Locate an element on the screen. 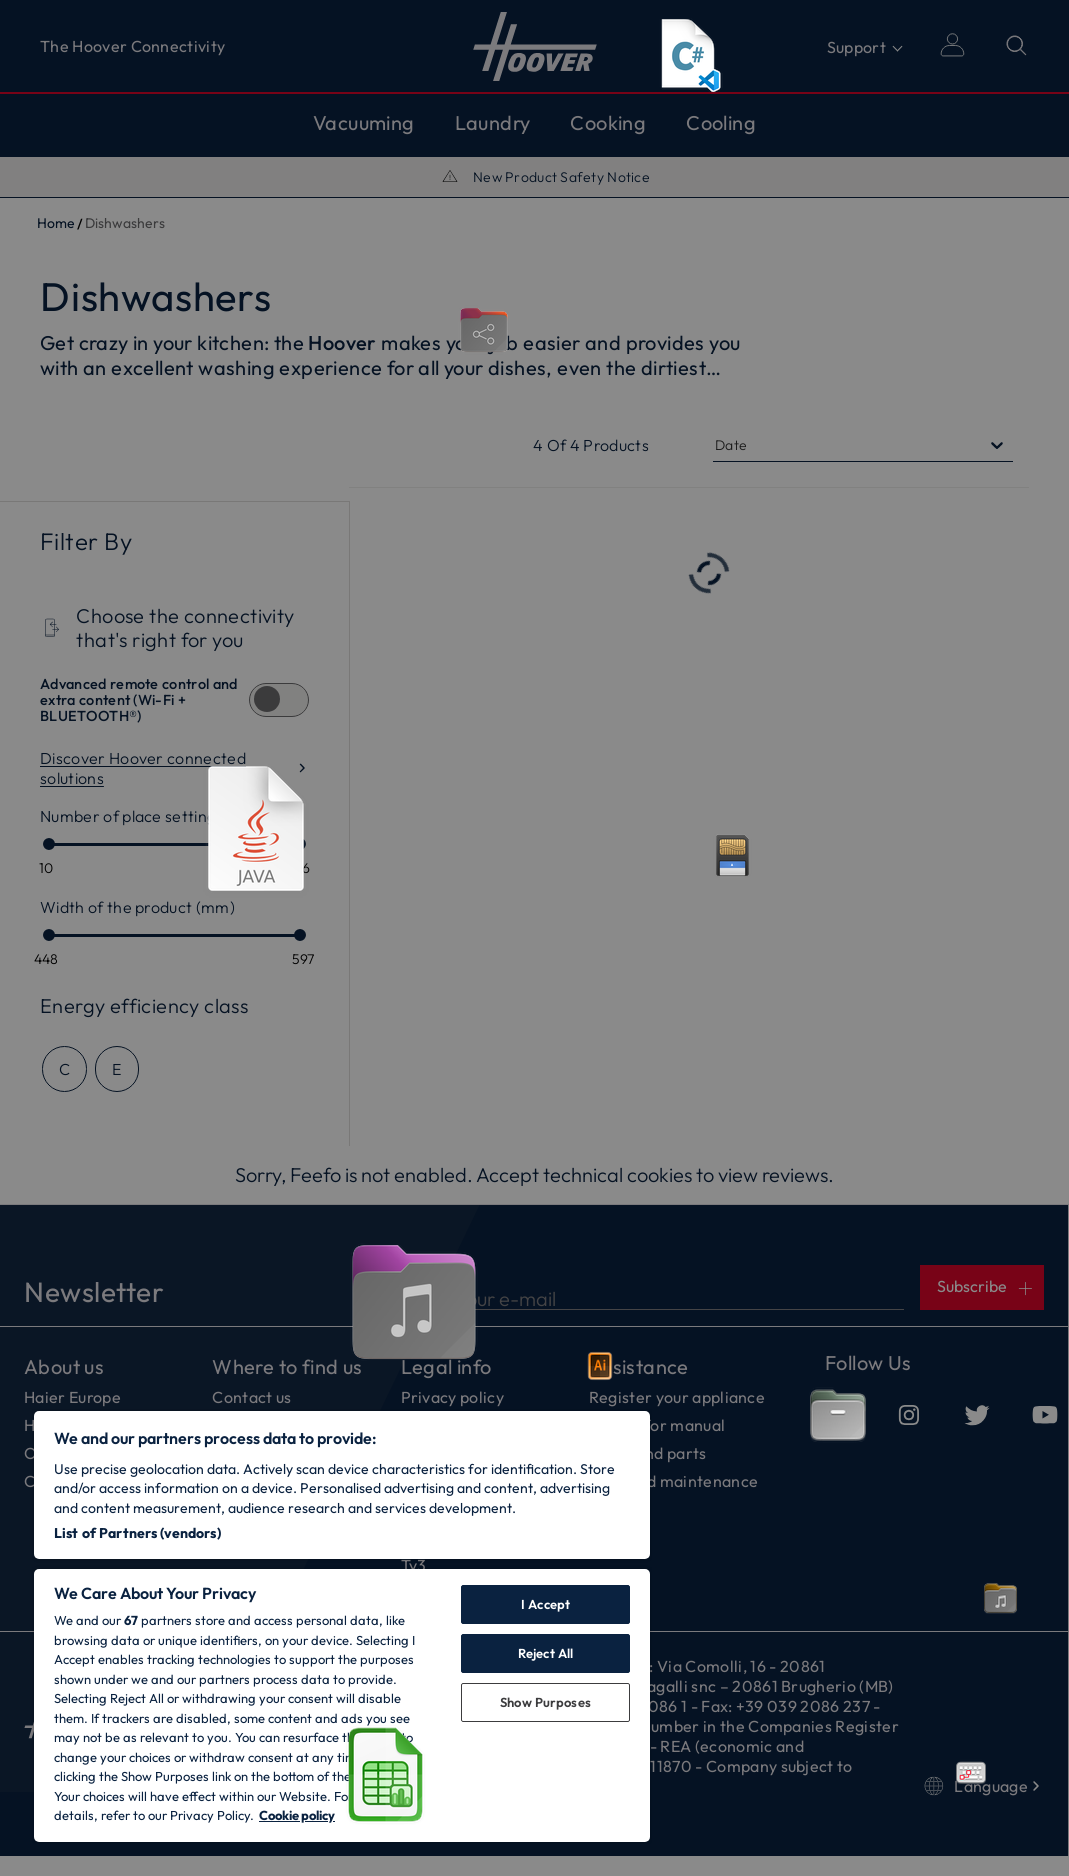 Image resolution: width=1069 pixels, height=1876 pixels. open your public shared folder is located at coordinates (484, 330).